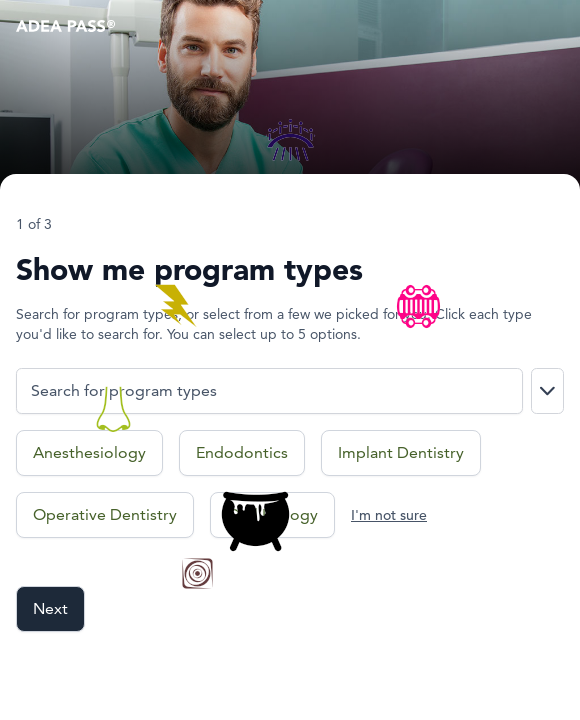  Describe the element at coordinates (418, 306) in the screenshot. I see `transport or logistics game item` at that location.